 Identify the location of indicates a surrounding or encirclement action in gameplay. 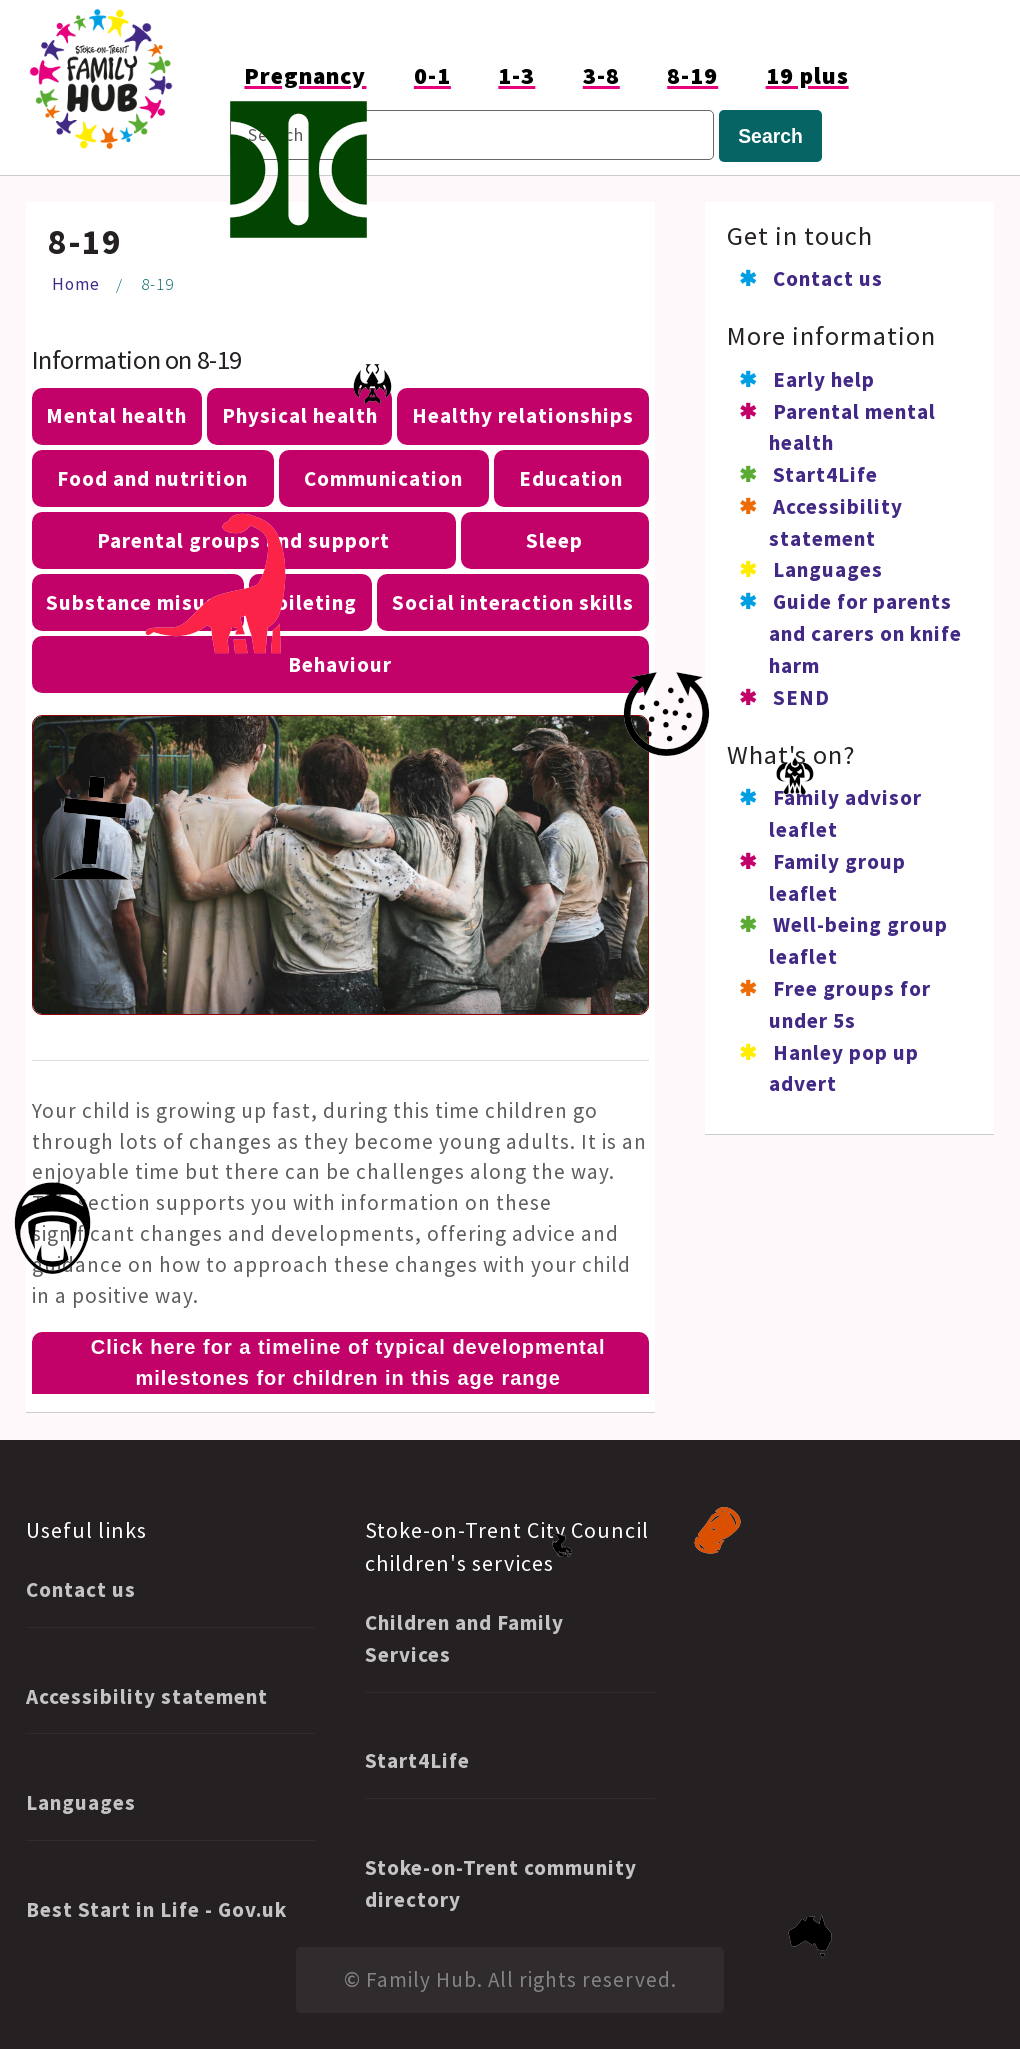
(666, 713).